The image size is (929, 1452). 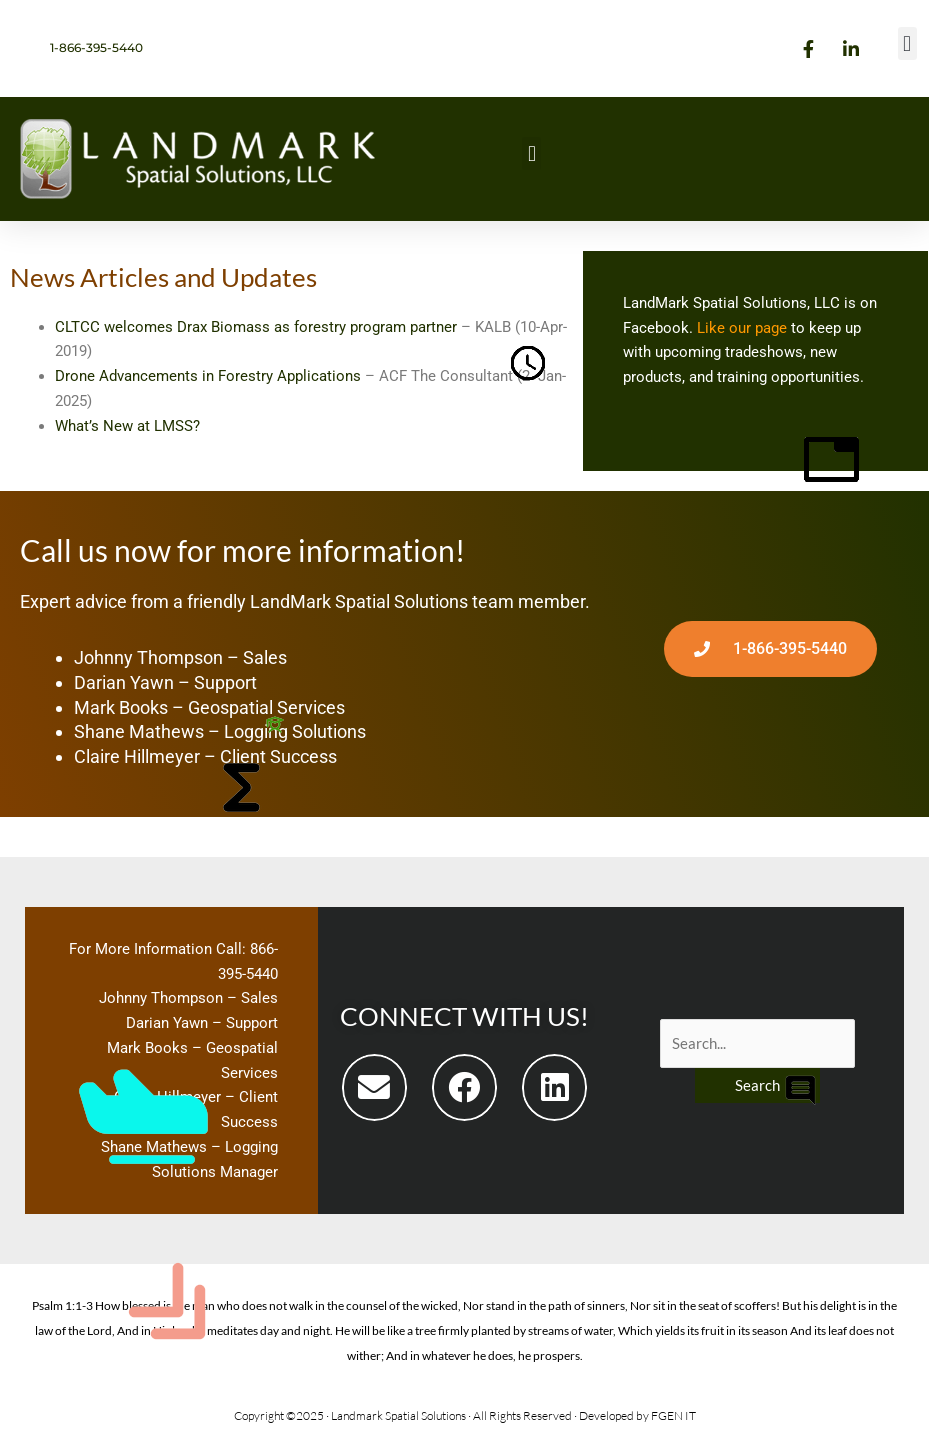 What do you see at coordinates (275, 725) in the screenshot?
I see `view student profile` at bounding box center [275, 725].